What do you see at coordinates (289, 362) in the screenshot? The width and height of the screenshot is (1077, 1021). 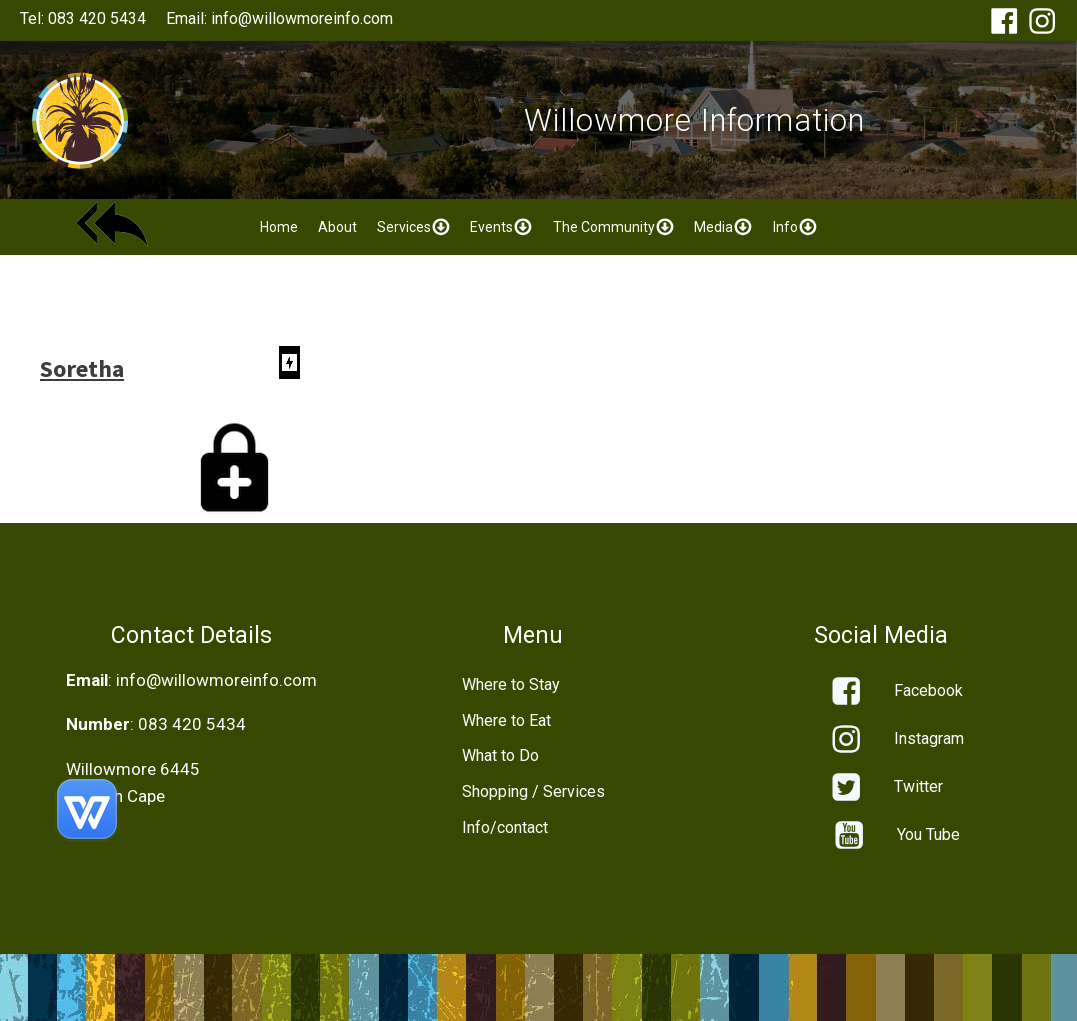 I see `find nearby electric vehicle charging stations` at bounding box center [289, 362].